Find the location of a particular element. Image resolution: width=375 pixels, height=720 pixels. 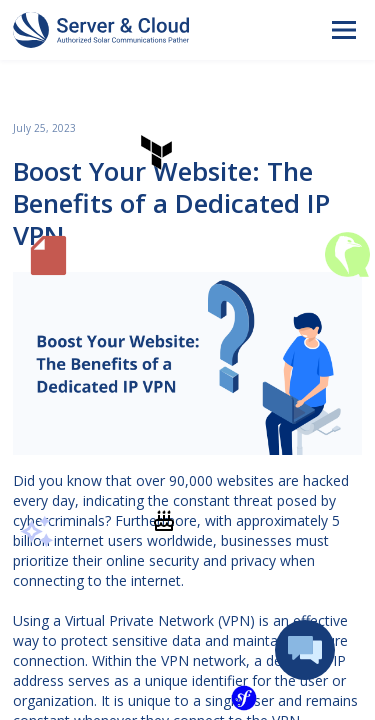

QEMU virtualization software logo is located at coordinates (347, 254).